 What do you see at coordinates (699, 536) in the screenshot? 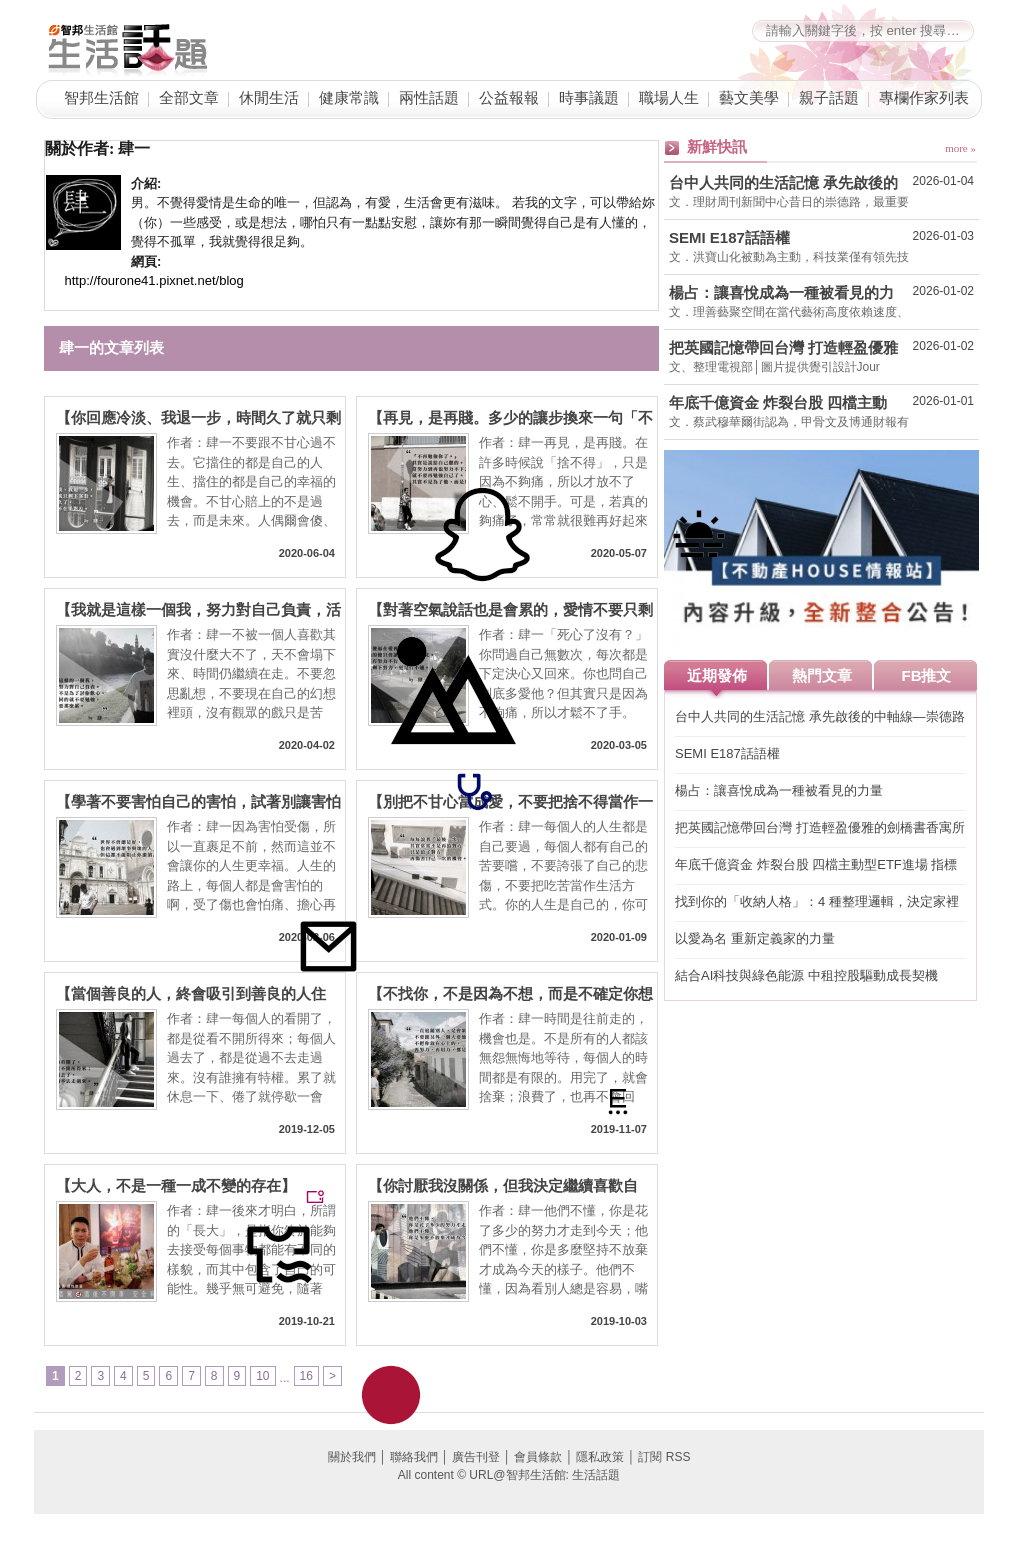
I see `indicates hazy weather conditions` at bounding box center [699, 536].